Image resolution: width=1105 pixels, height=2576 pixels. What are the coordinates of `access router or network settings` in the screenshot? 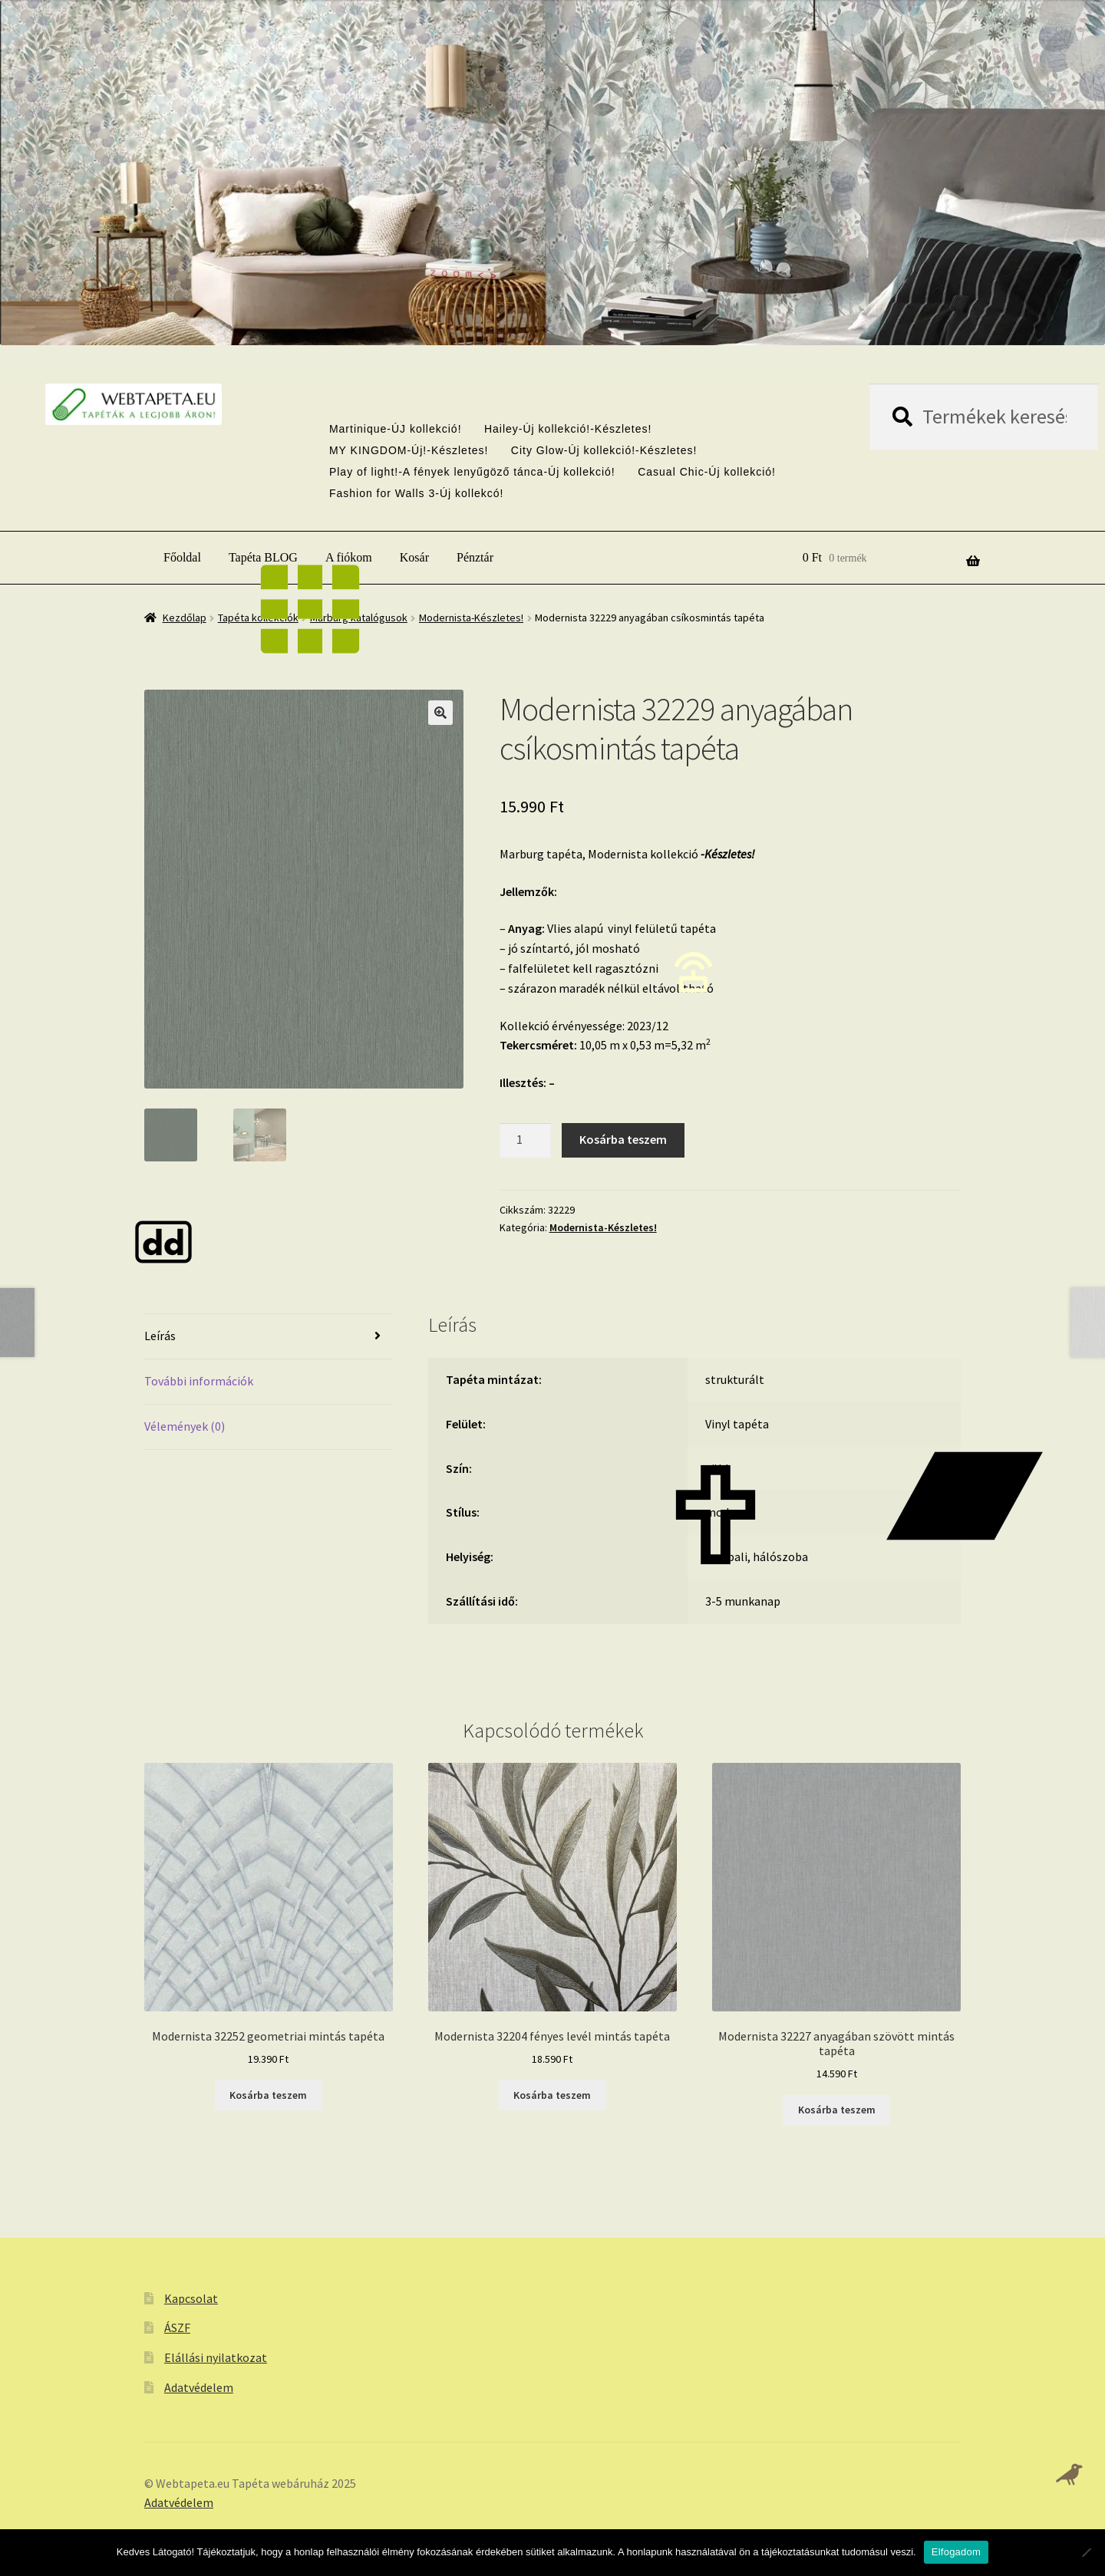 It's located at (693, 972).